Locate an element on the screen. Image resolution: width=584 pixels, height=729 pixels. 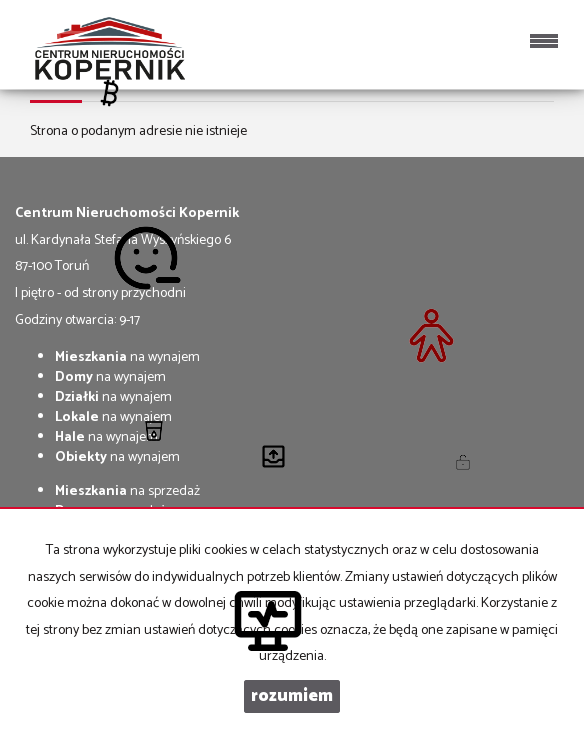
view bitcoin wallet or balance is located at coordinates (110, 93).